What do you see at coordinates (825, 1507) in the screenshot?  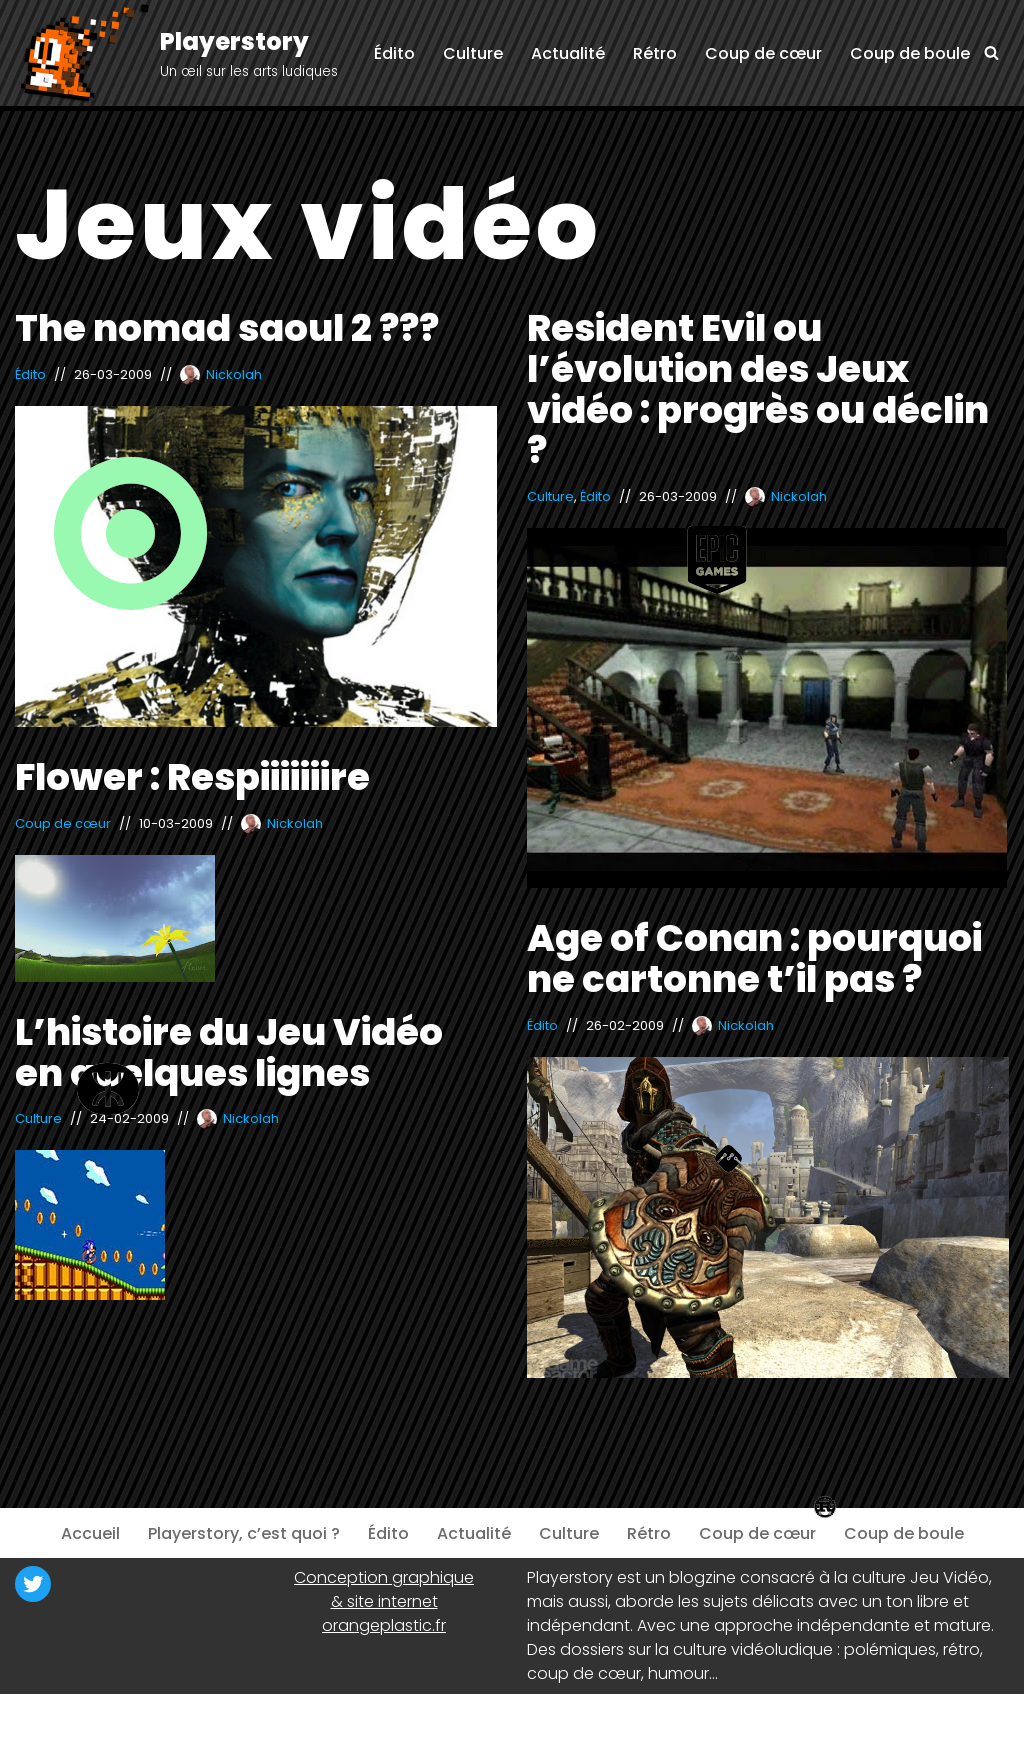 I see `rust programming language logo` at bounding box center [825, 1507].